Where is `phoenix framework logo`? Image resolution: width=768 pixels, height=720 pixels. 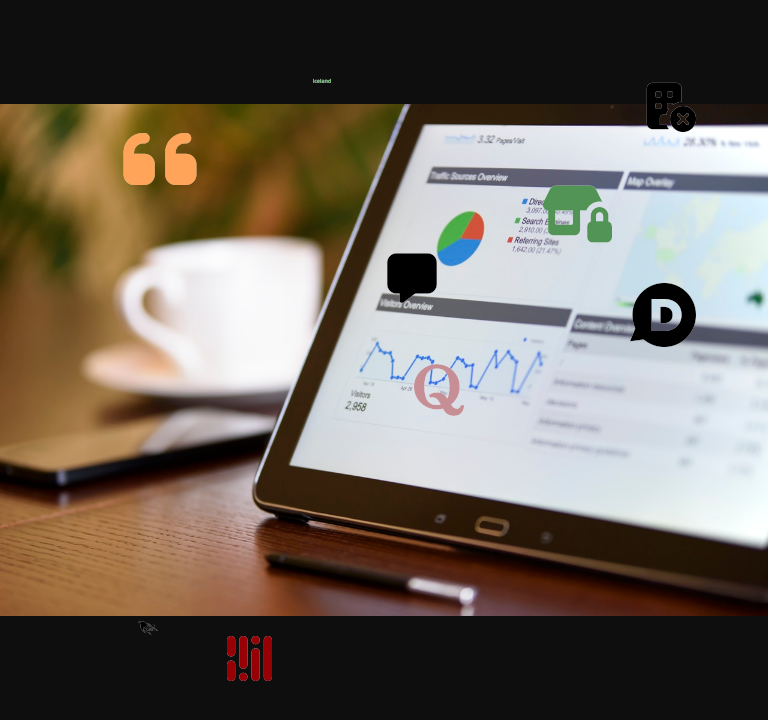 phoenix framework logo is located at coordinates (148, 628).